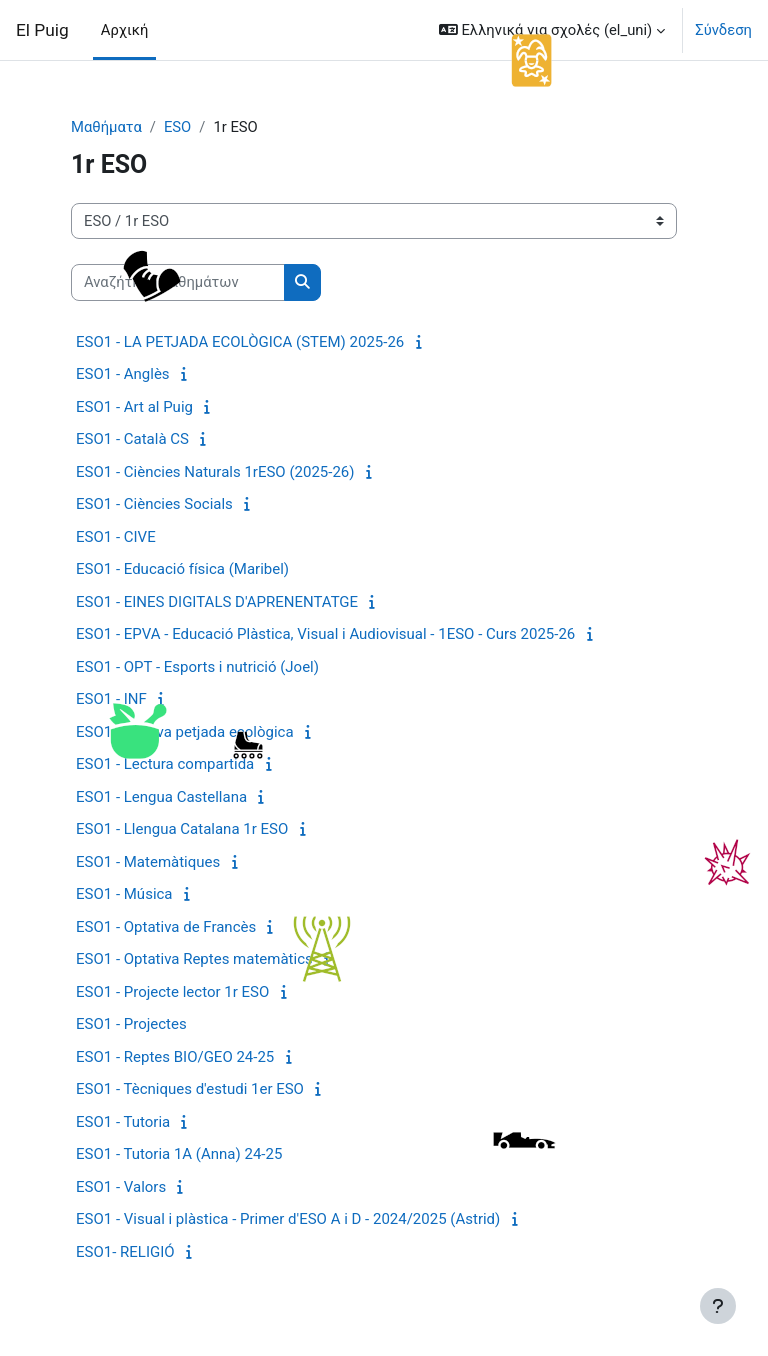 The width and height of the screenshot is (768, 1356). What do you see at coordinates (531, 60) in the screenshot?
I see `play a wild card or joker in a card game` at bounding box center [531, 60].